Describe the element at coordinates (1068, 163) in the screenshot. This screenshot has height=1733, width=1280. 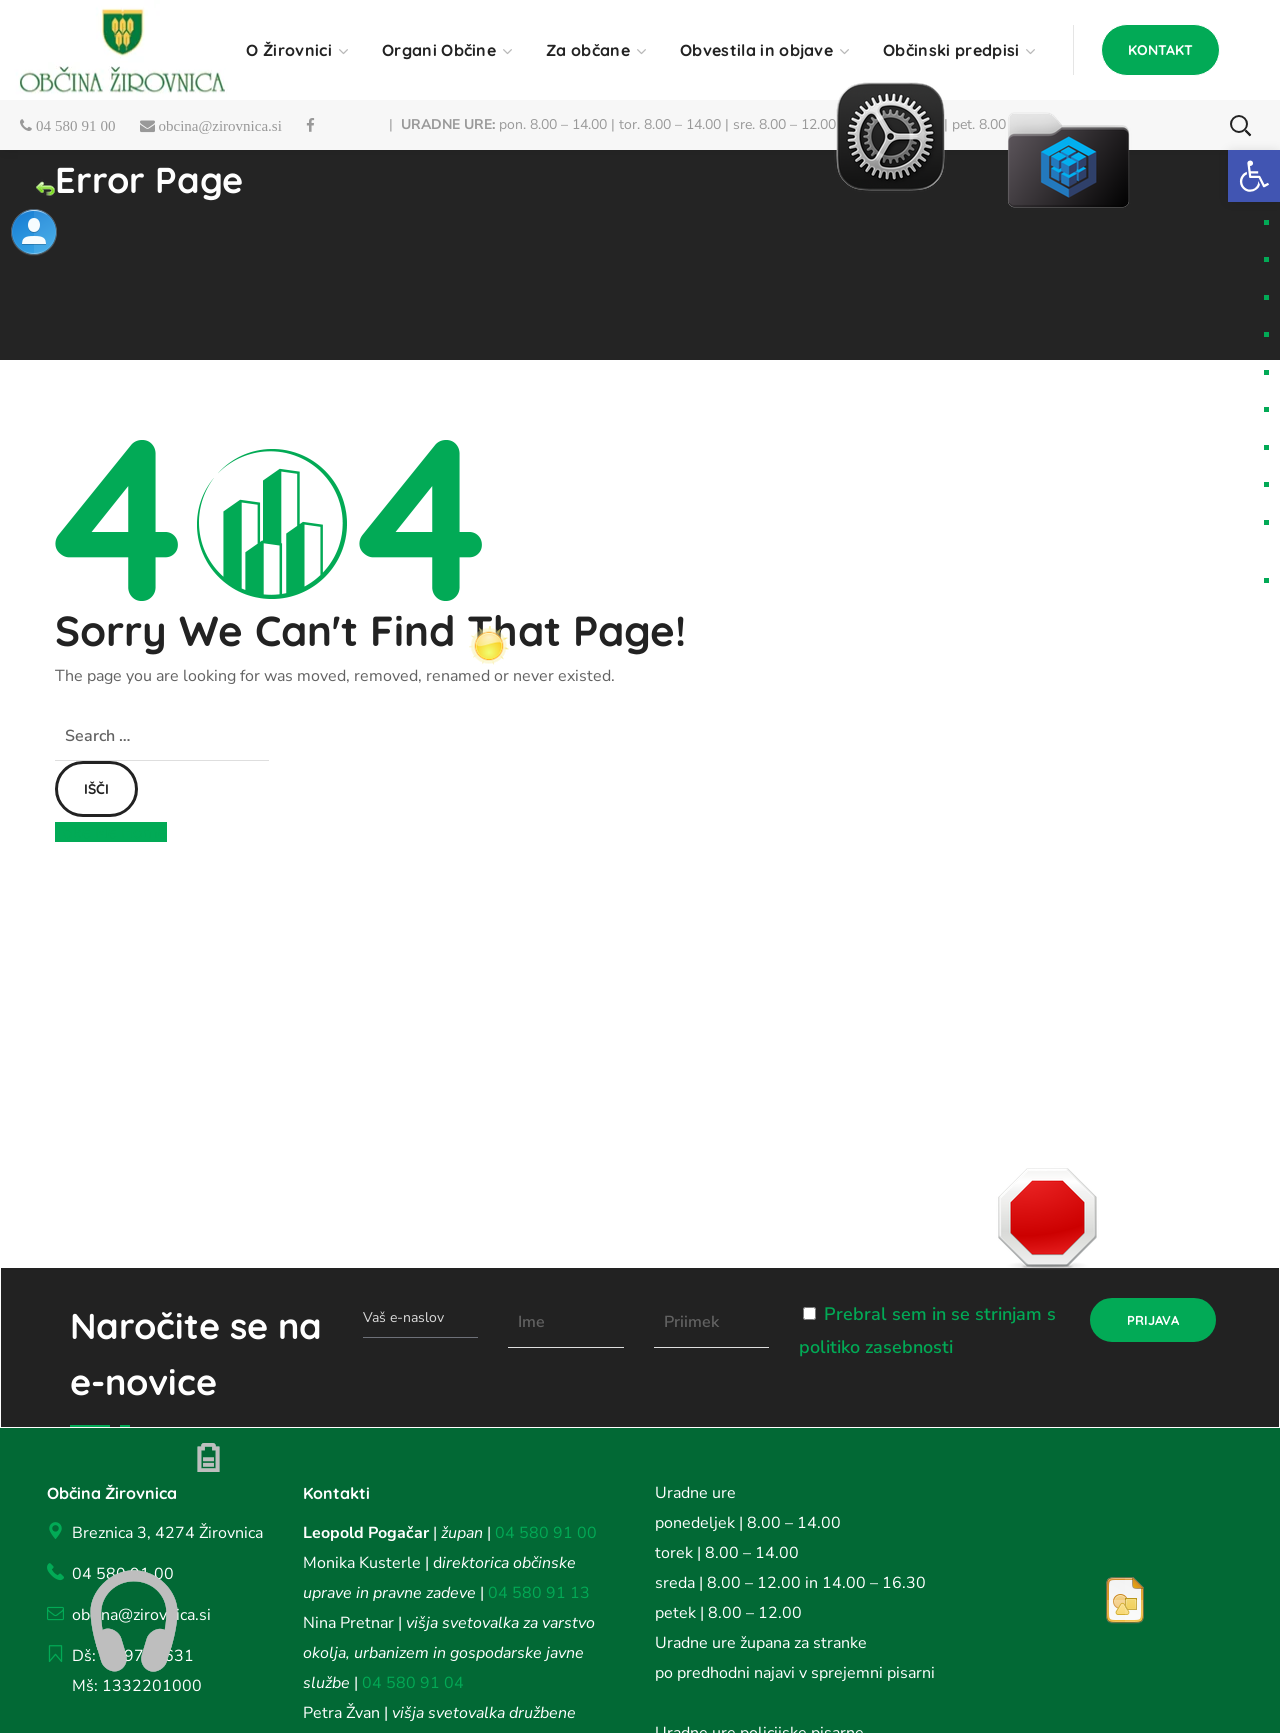
I see `open sequelize project folder` at that location.